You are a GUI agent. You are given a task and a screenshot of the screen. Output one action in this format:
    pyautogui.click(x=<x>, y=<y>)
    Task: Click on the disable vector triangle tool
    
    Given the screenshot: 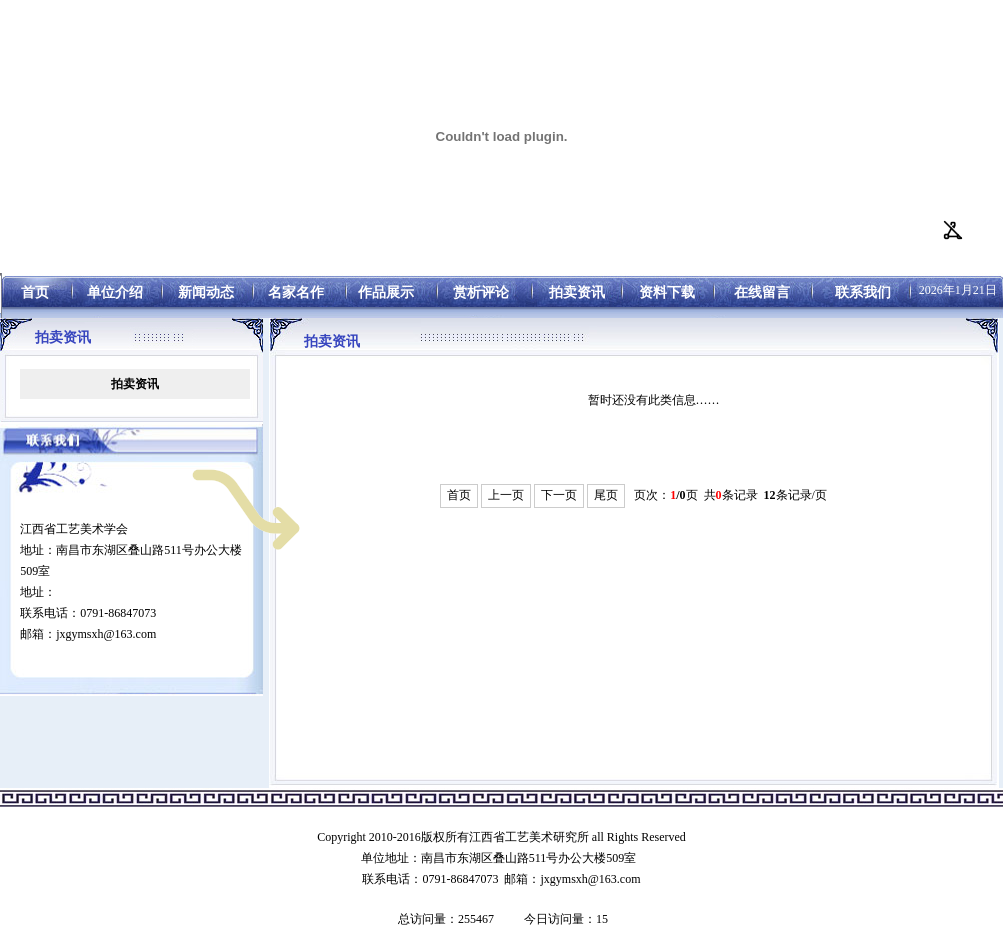 What is the action you would take?
    pyautogui.click(x=953, y=230)
    